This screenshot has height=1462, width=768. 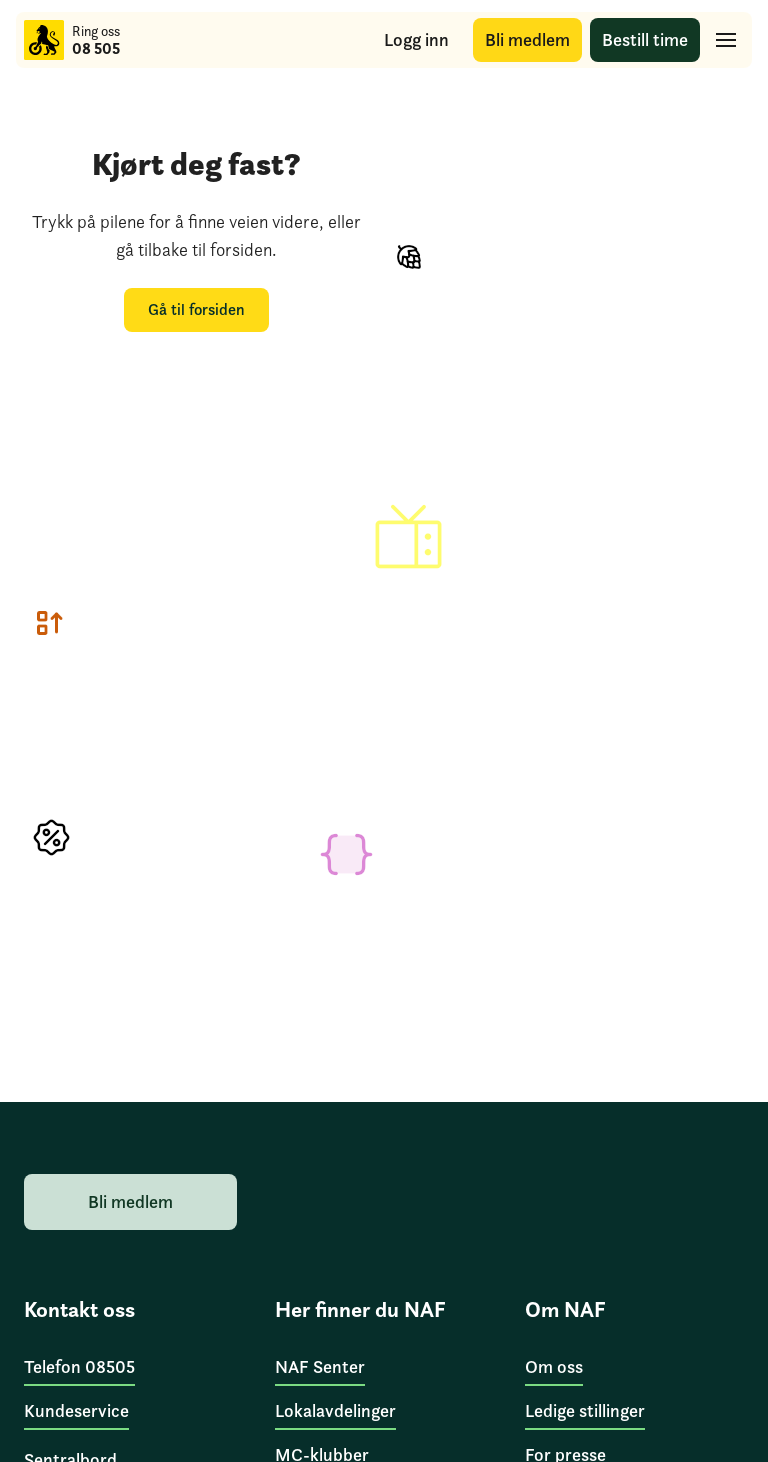 I want to click on access code or developer settings, so click(x=346, y=854).